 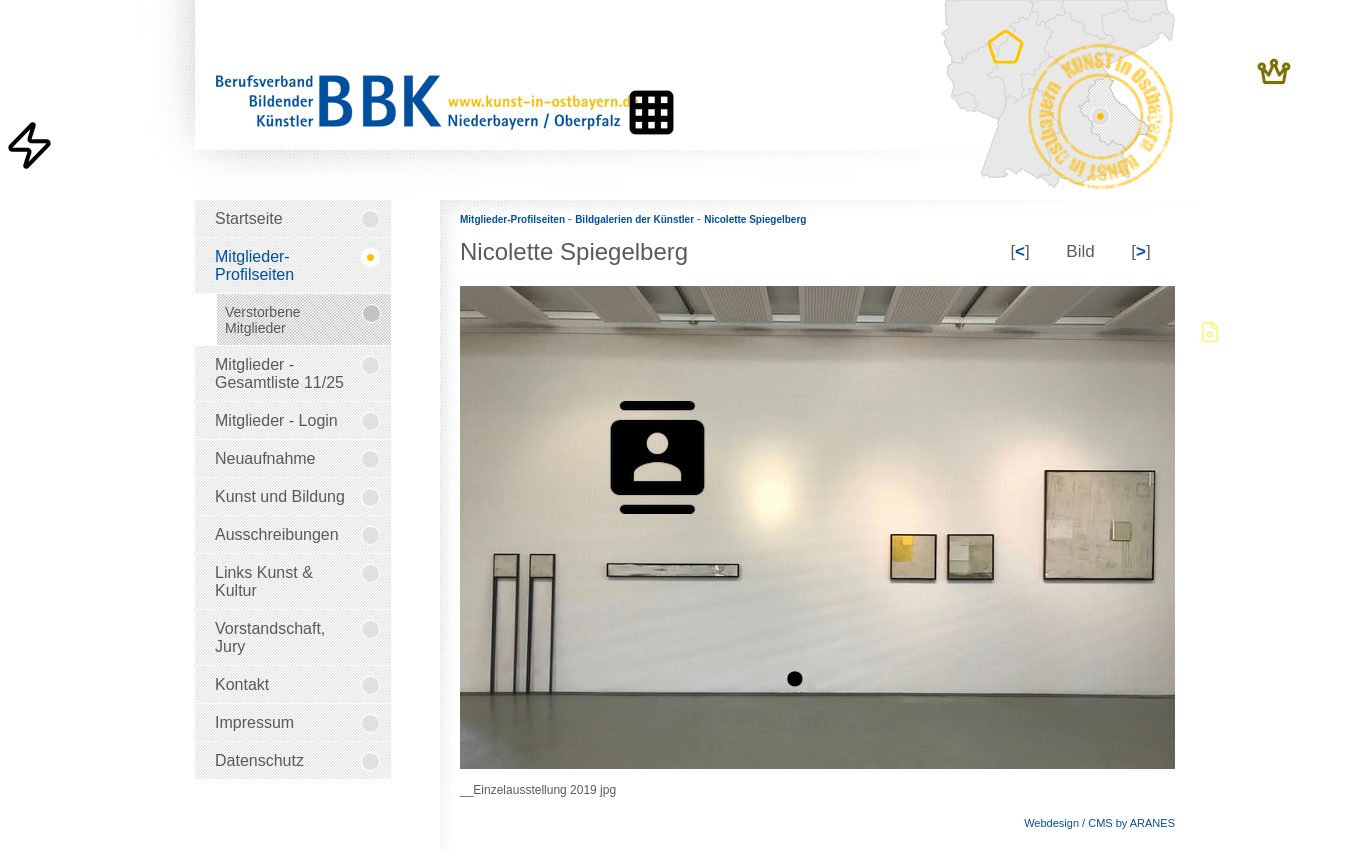 I want to click on indicates an unread notification or new item, so click(x=794, y=678).